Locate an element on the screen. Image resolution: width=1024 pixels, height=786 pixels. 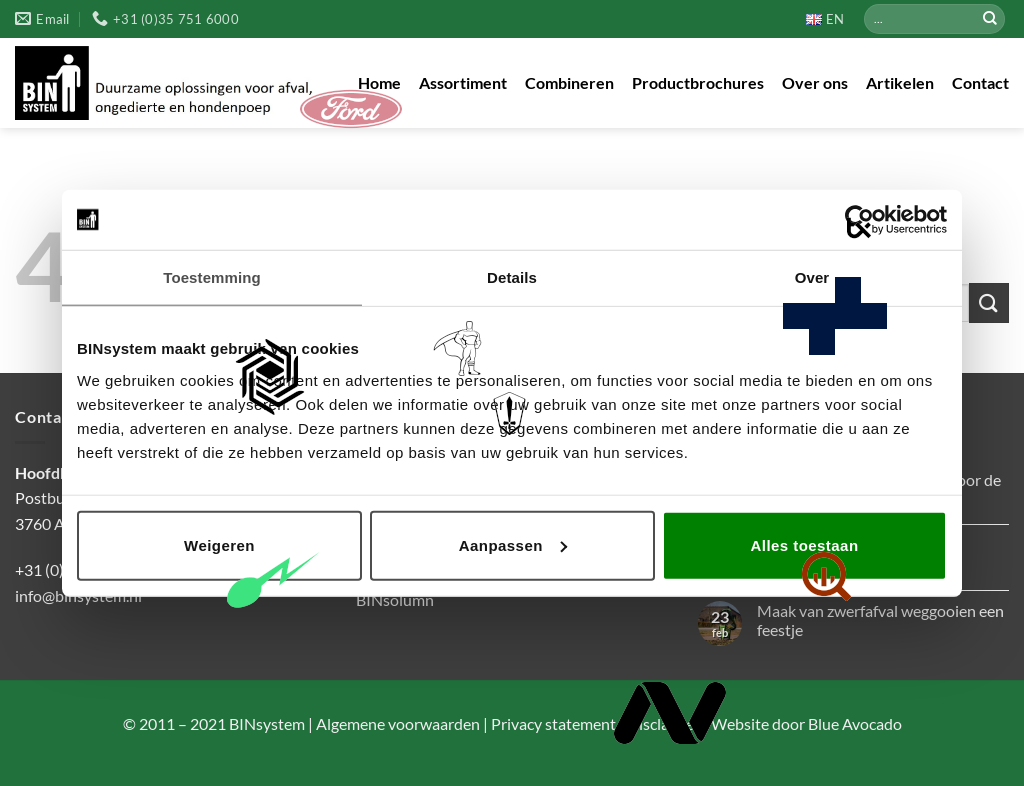
transifex localization platform logo is located at coordinates (859, 228).